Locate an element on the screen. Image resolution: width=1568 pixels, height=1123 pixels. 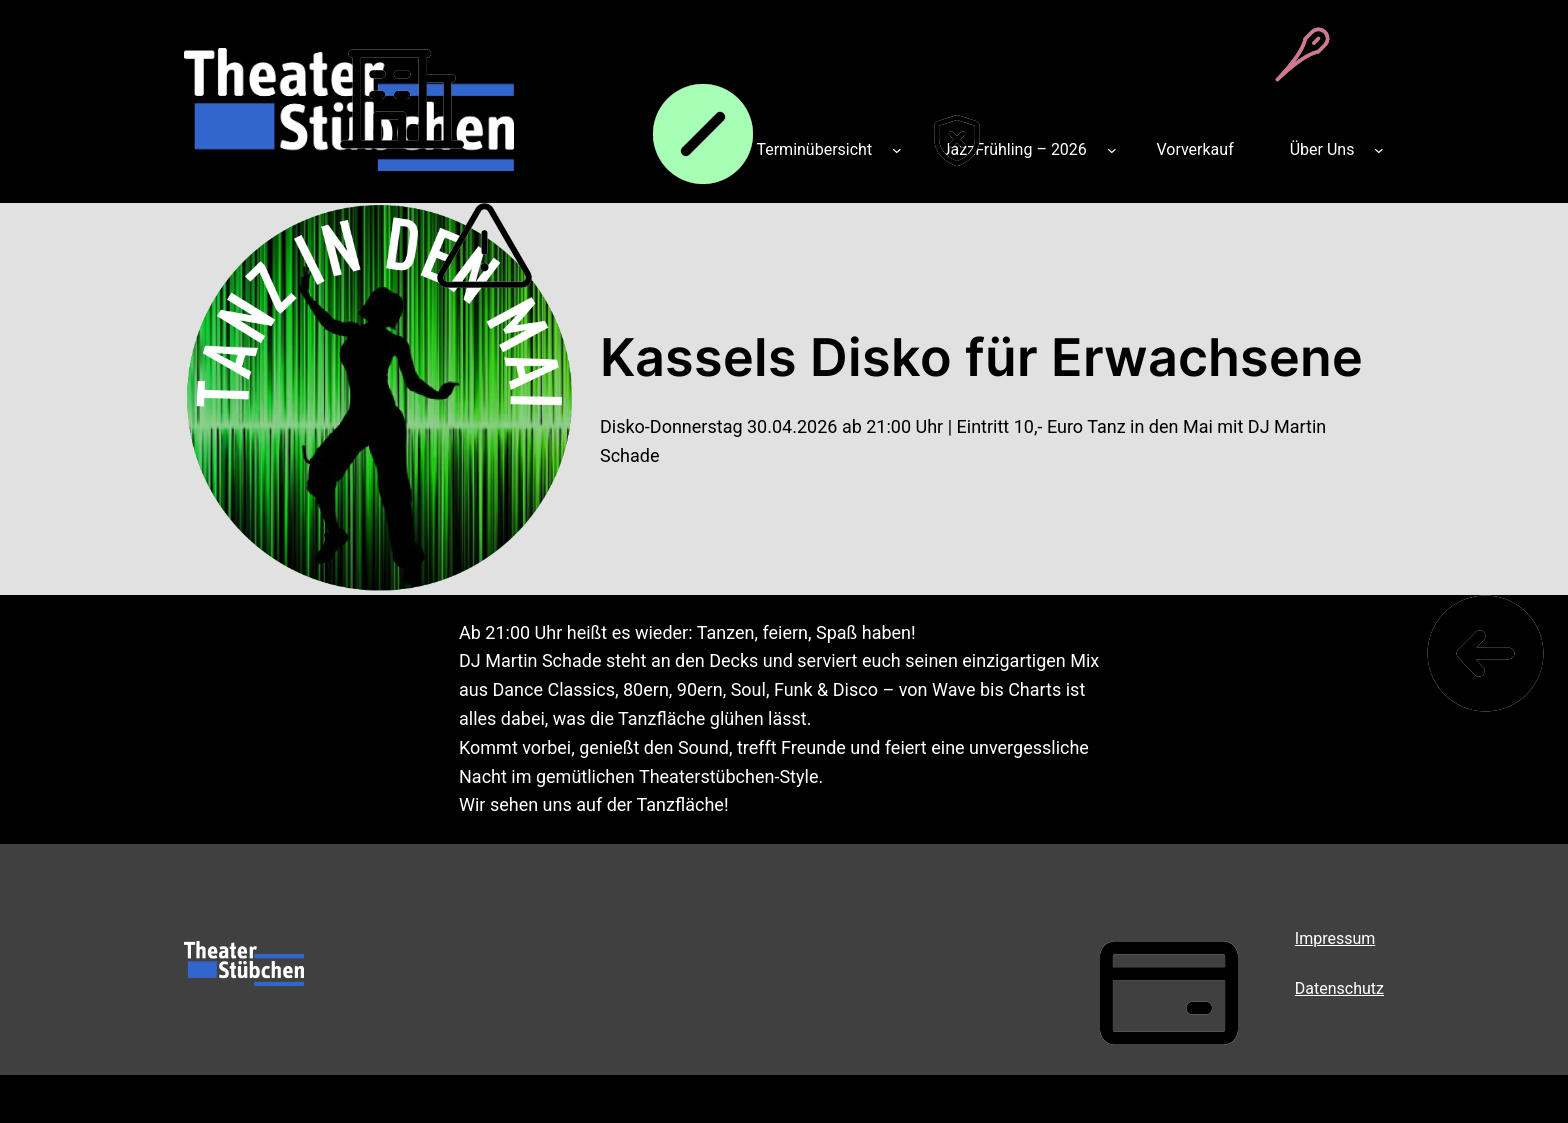
skip or bypass a step in a workflow is located at coordinates (703, 134).